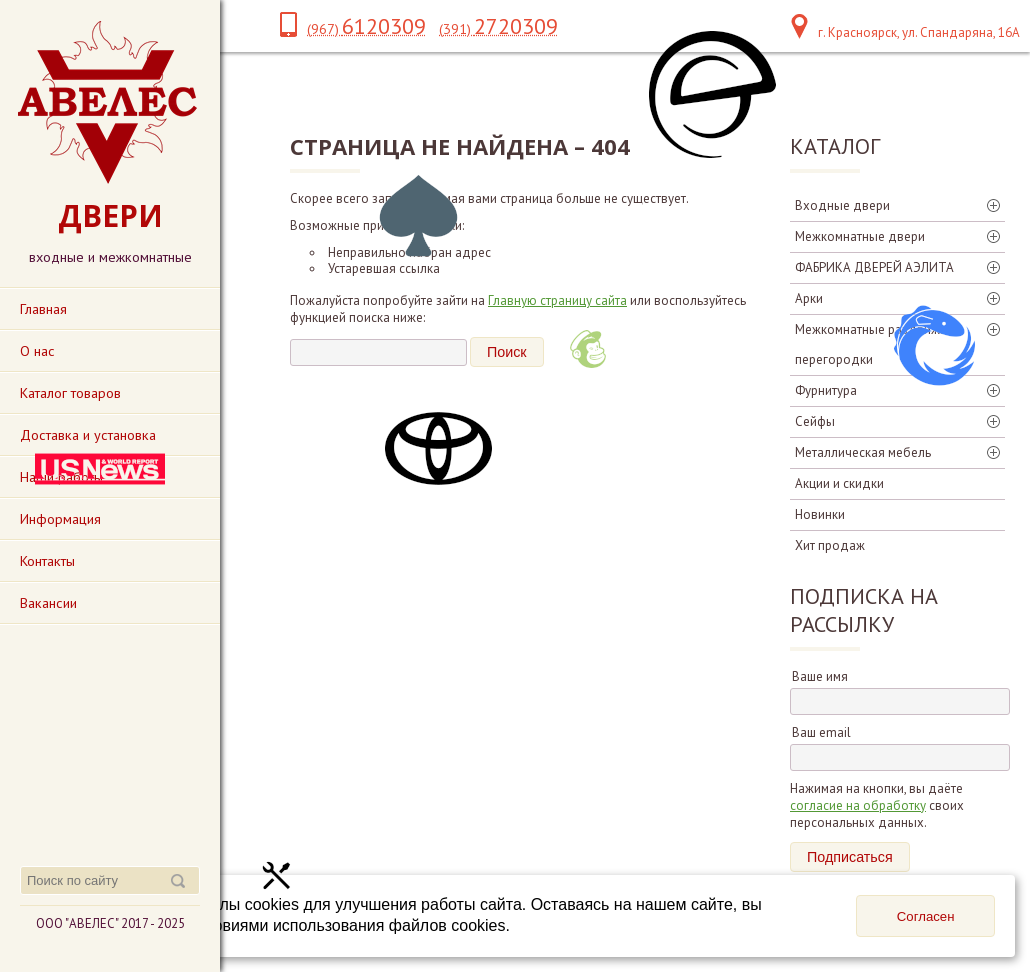  What do you see at coordinates (712, 94) in the screenshot?
I see `esoteric software company logo` at bounding box center [712, 94].